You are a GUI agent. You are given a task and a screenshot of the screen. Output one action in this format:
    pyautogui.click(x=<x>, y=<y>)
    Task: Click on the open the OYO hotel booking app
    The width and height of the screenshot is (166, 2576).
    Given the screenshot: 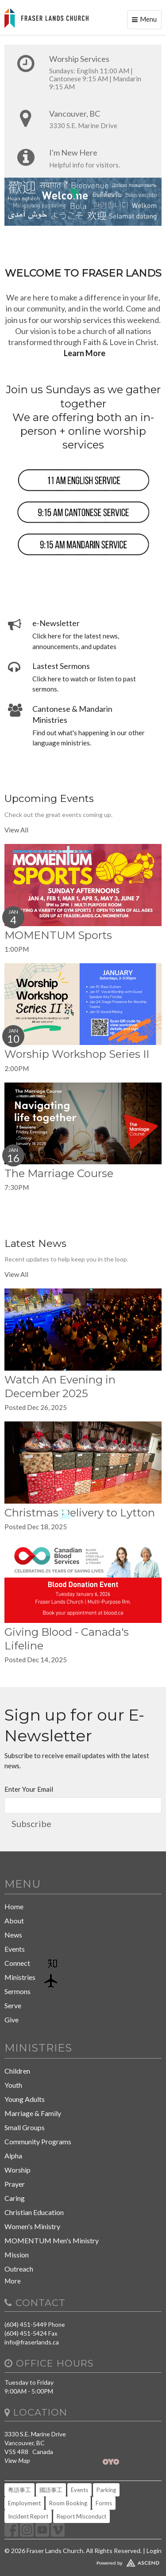 What is the action you would take?
    pyautogui.click(x=111, y=2462)
    